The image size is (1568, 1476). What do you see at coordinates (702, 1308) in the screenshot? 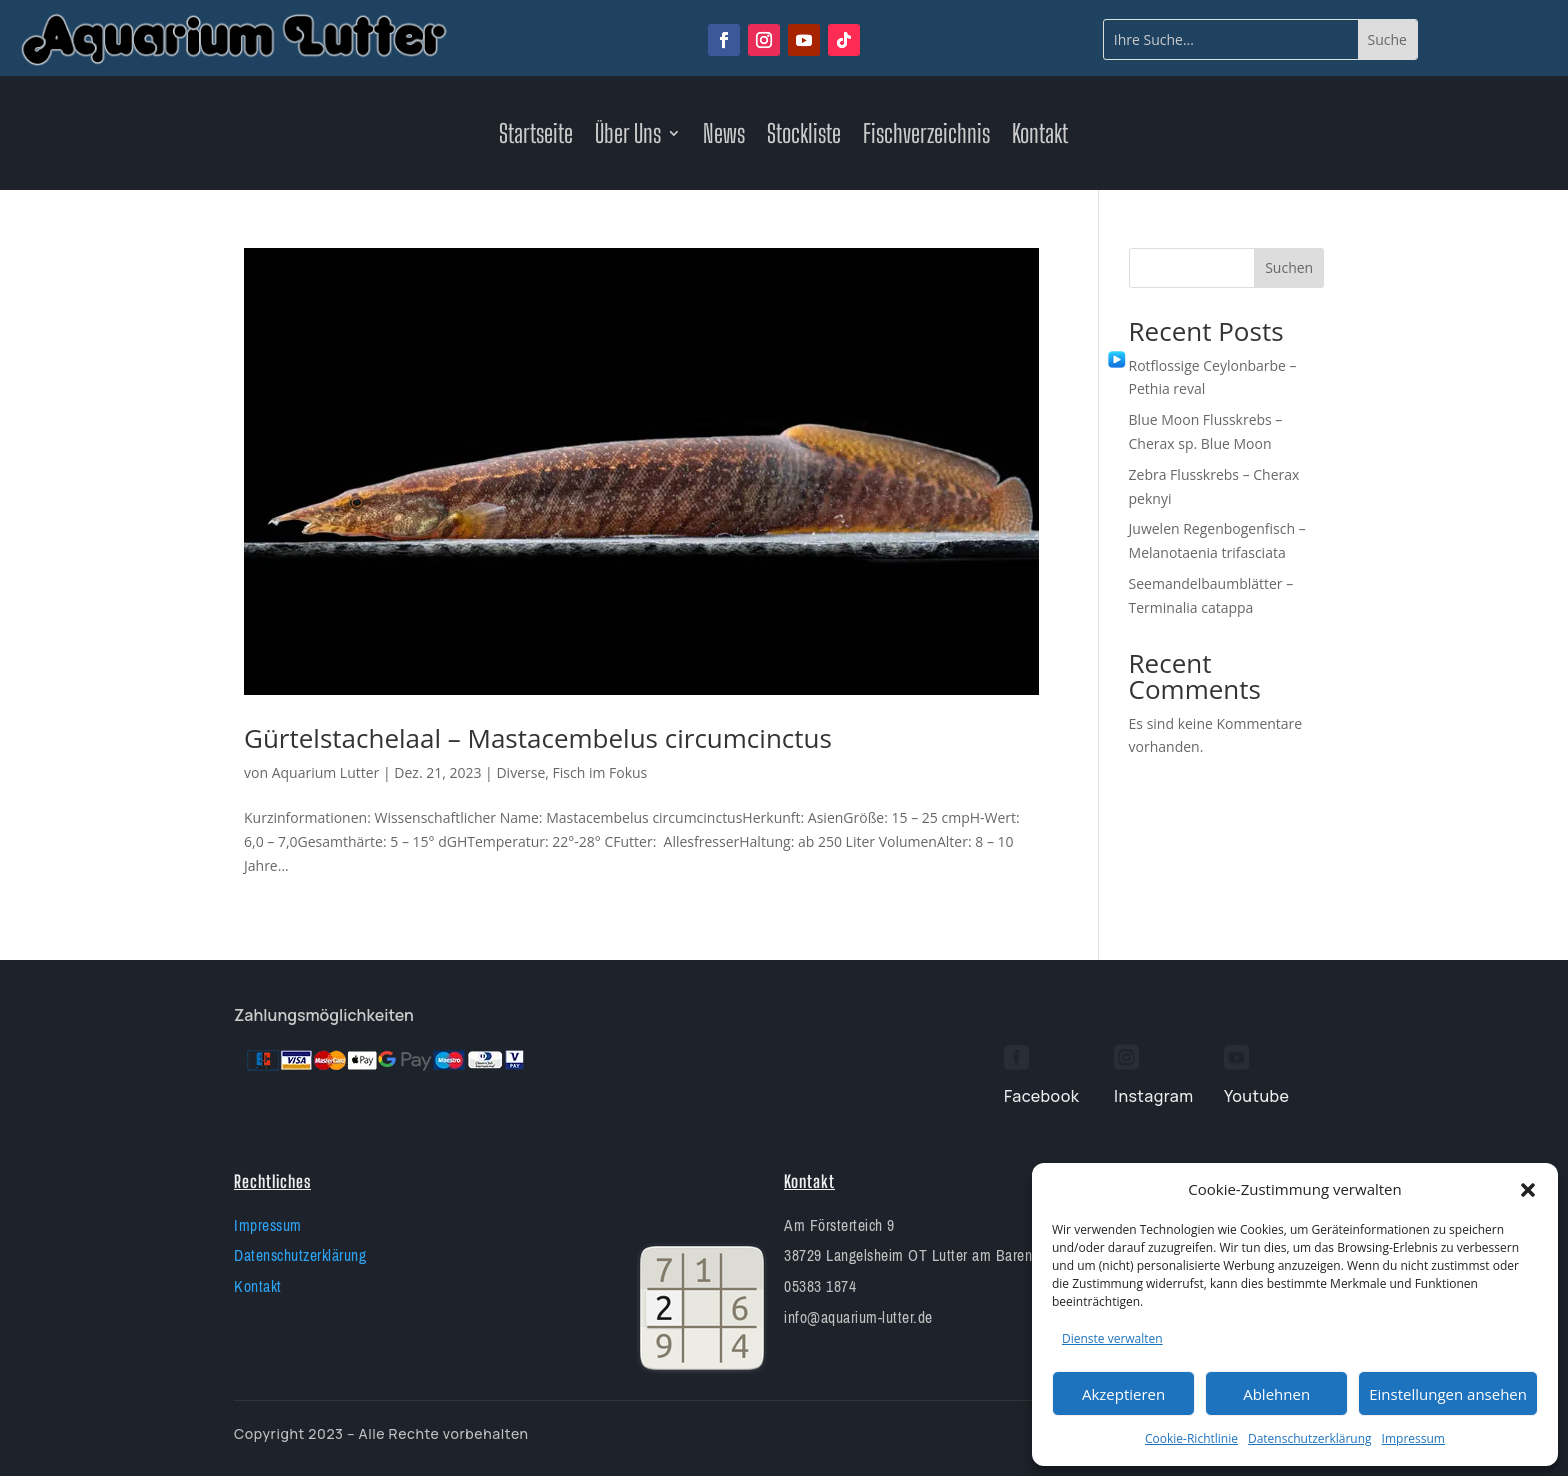
I see `open sudoku puzzle game` at bounding box center [702, 1308].